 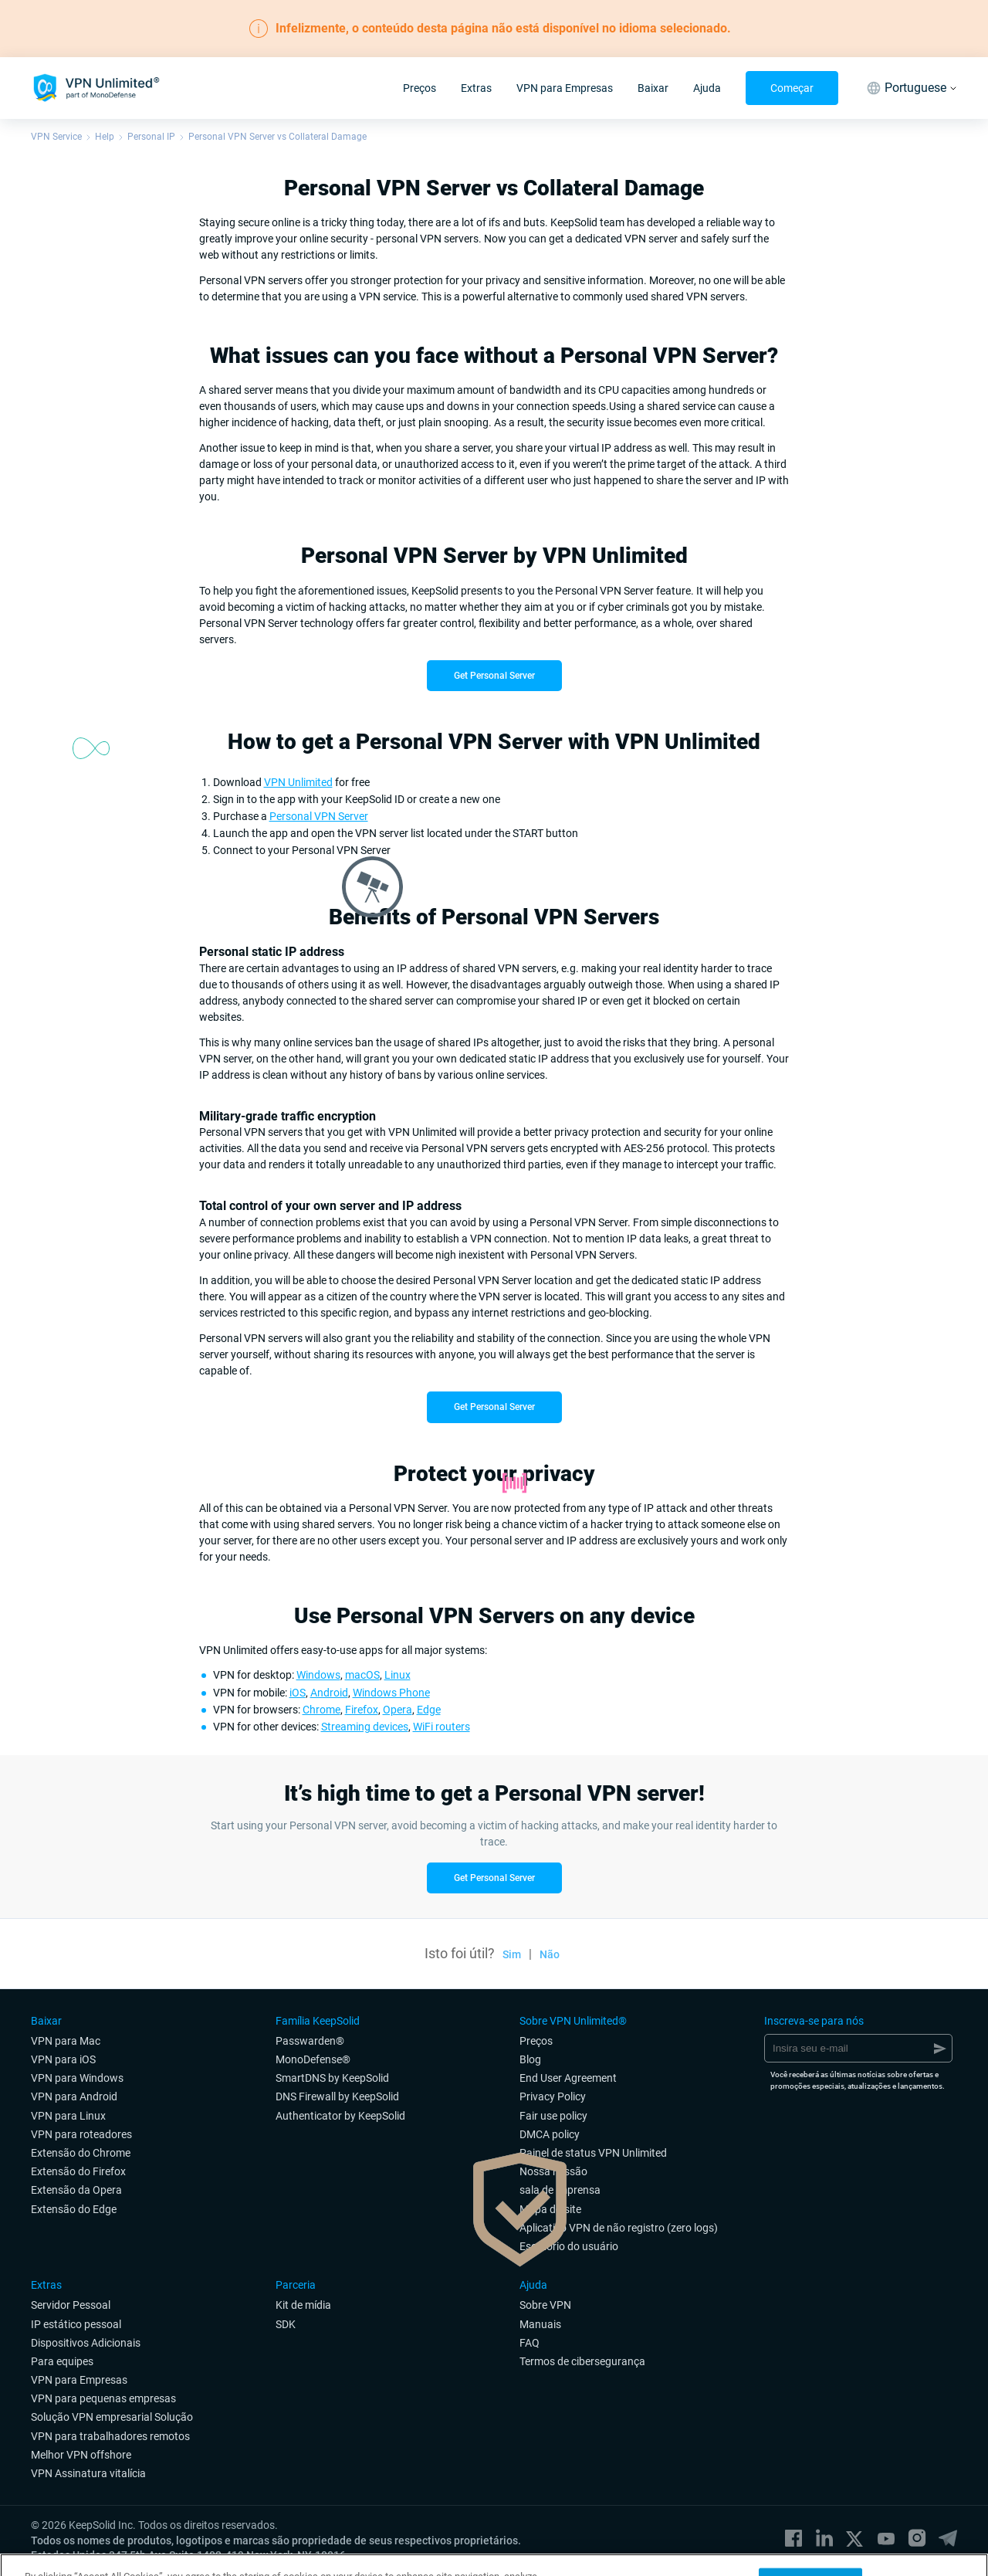 What do you see at coordinates (372, 886) in the screenshot?
I see `WPExplorer logo - a WordPress themes and resources website` at bounding box center [372, 886].